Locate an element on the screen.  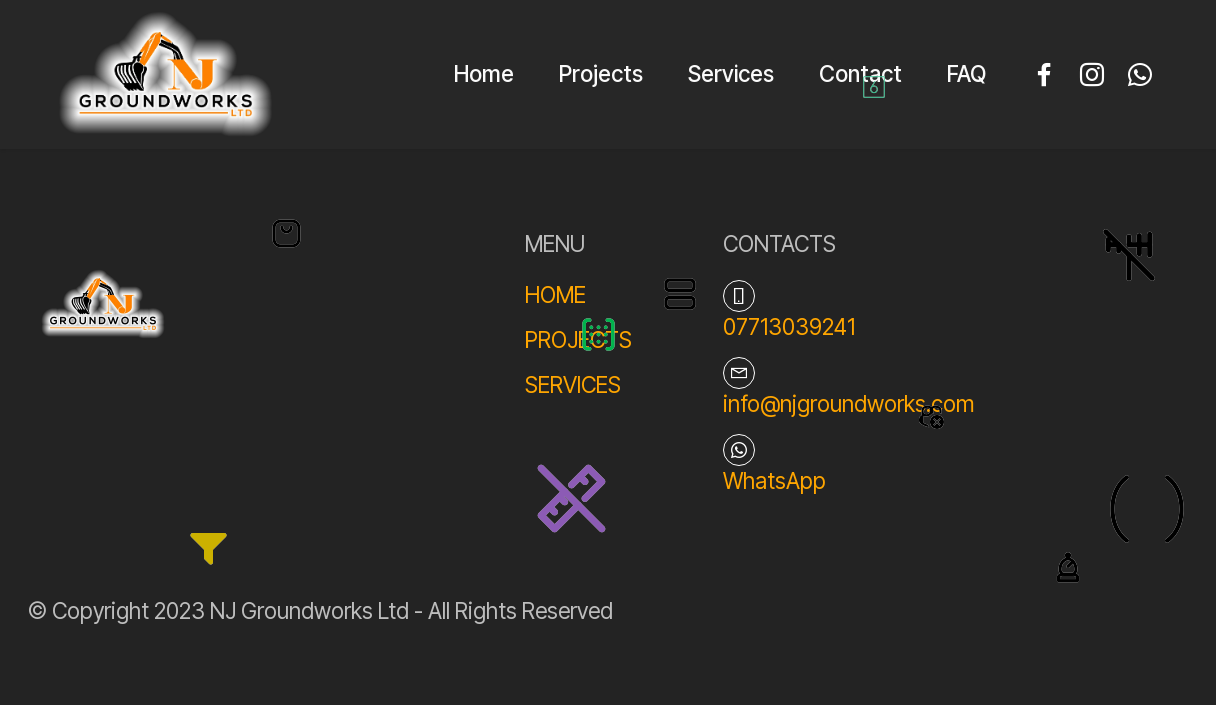
indicates no signal or connection unavailable is located at coordinates (1129, 255).